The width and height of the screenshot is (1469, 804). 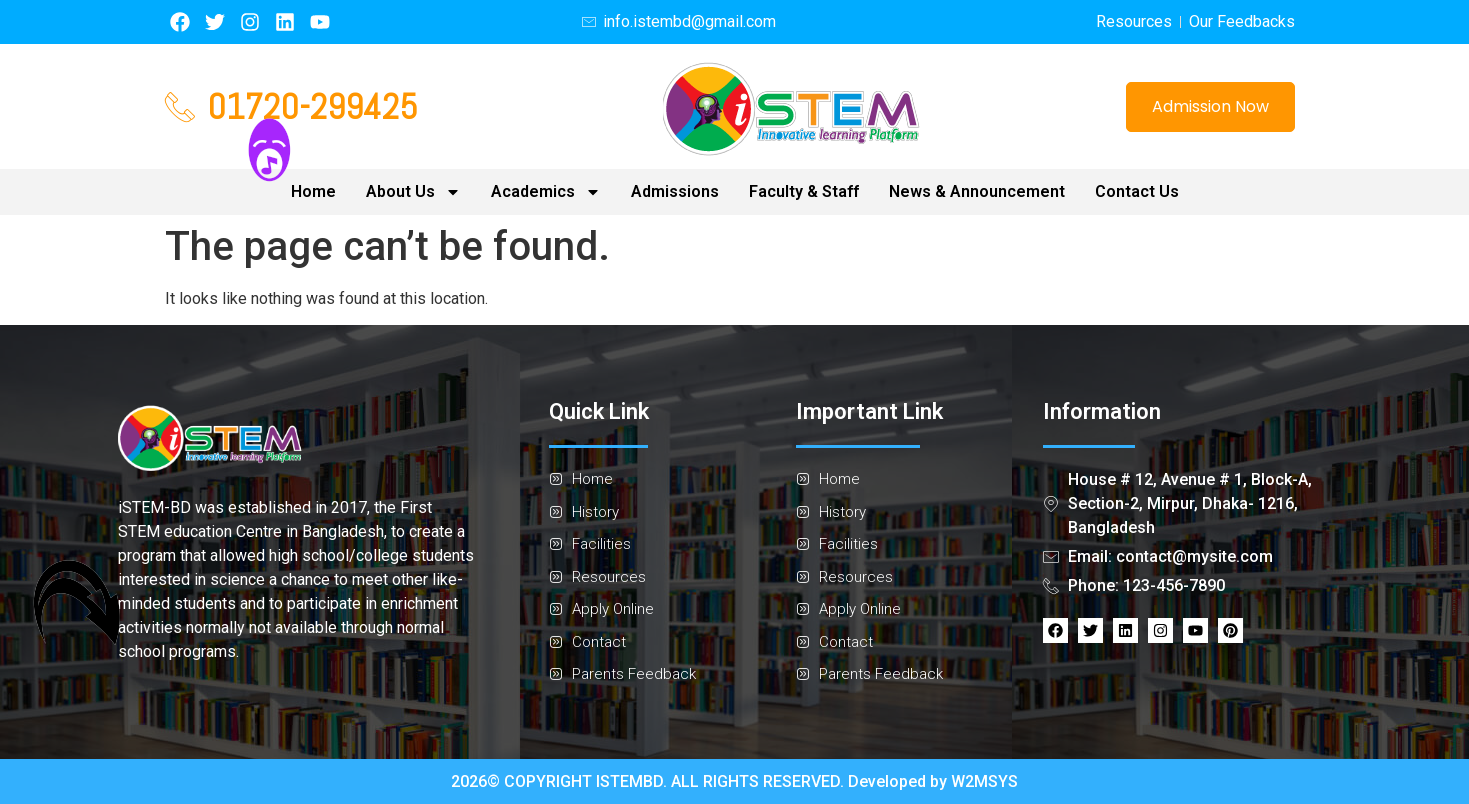 I want to click on access karaoke or singing features, so click(x=270, y=150).